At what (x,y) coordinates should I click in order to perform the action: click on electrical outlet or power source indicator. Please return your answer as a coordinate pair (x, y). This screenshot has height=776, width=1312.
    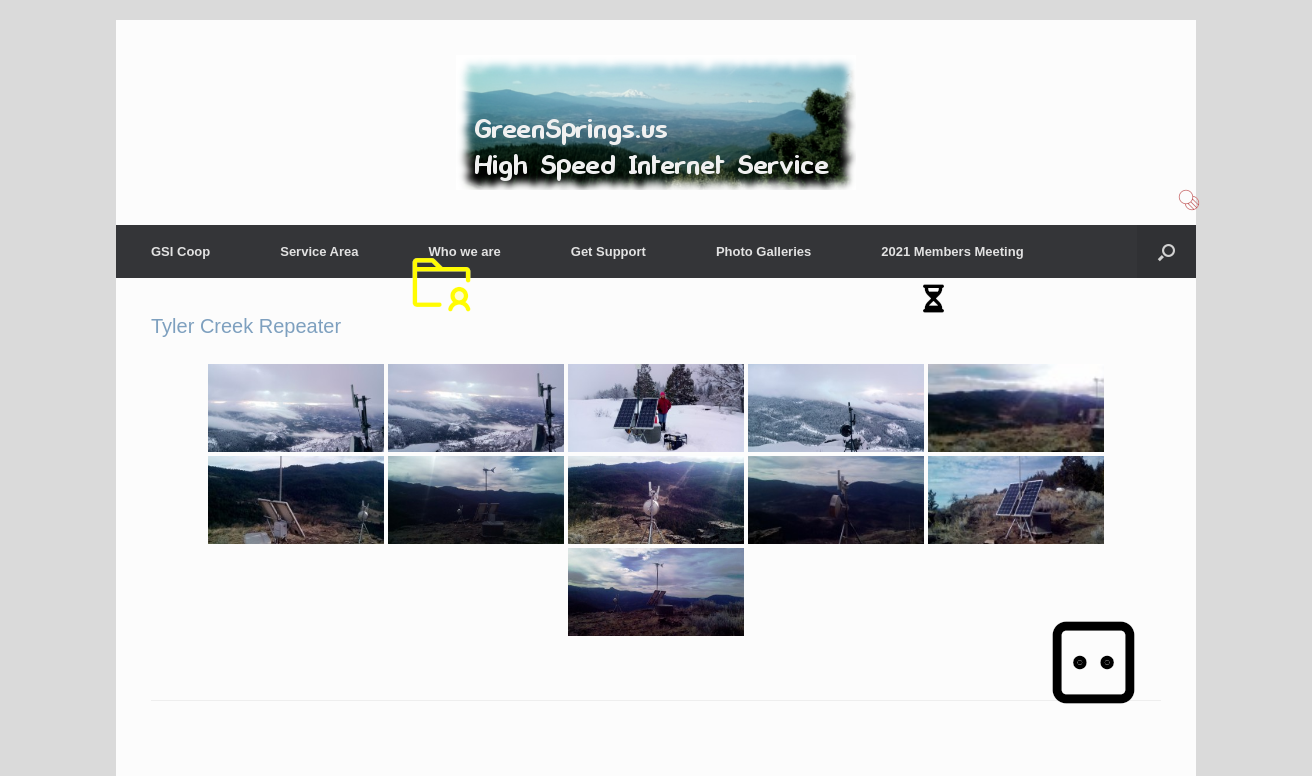
    Looking at the image, I should click on (1093, 662).